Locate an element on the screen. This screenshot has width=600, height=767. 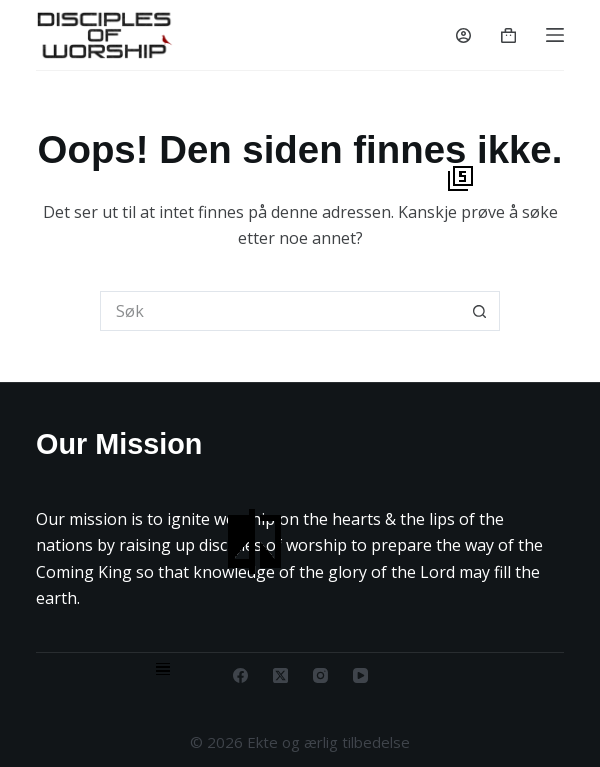
compare two images side by side is located at coordinates (254, 541).